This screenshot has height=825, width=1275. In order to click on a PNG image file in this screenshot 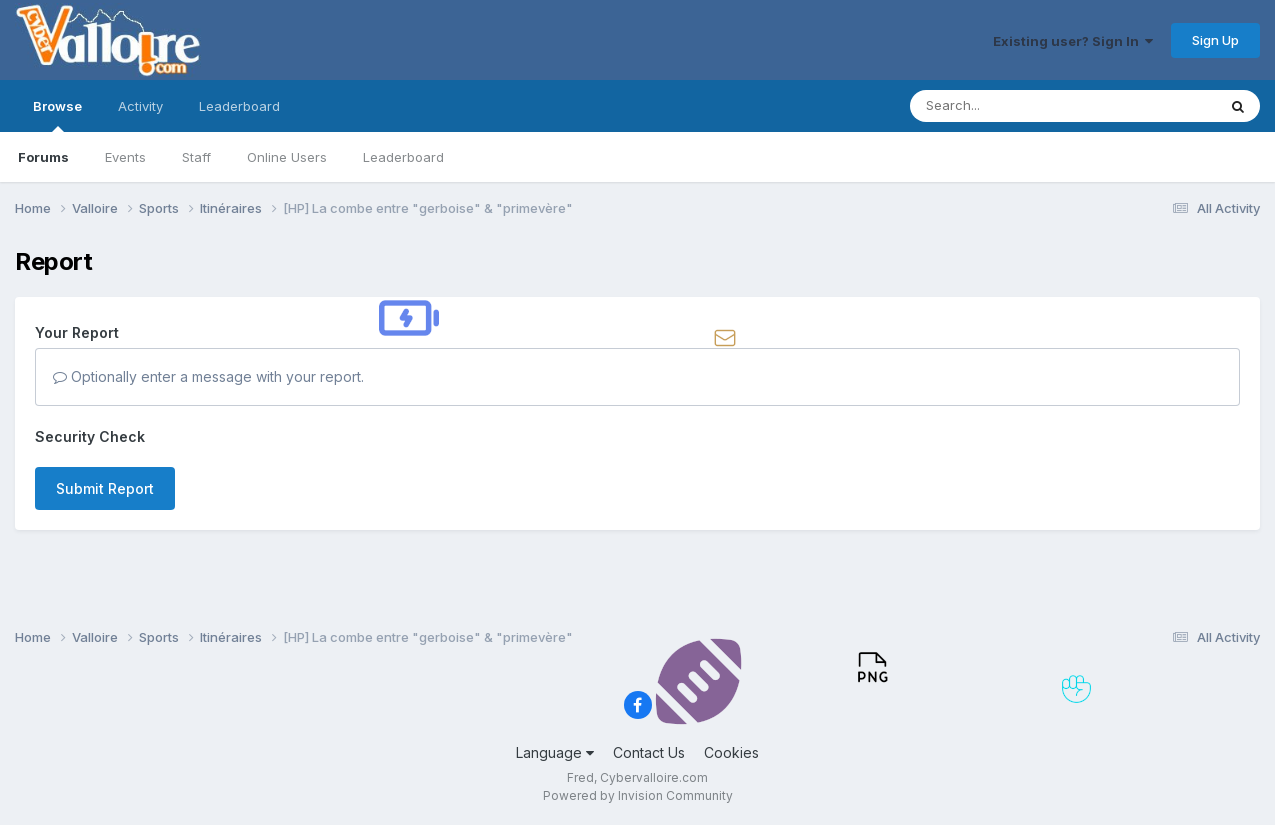, I will do `click(872, 668)`.